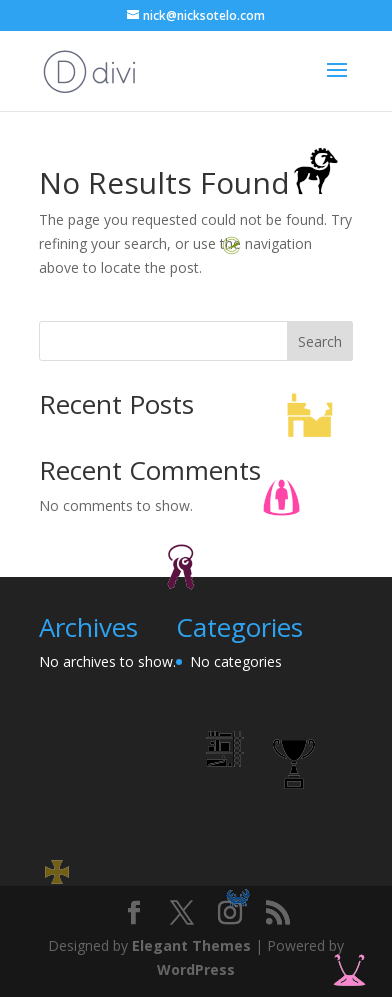 The height and width of the screenshot is (997, 392). What do you see at coordinates (231, 245) in the screenshot?
I see `activate spin attack or special sword ability` at bounding box center [231, 245].